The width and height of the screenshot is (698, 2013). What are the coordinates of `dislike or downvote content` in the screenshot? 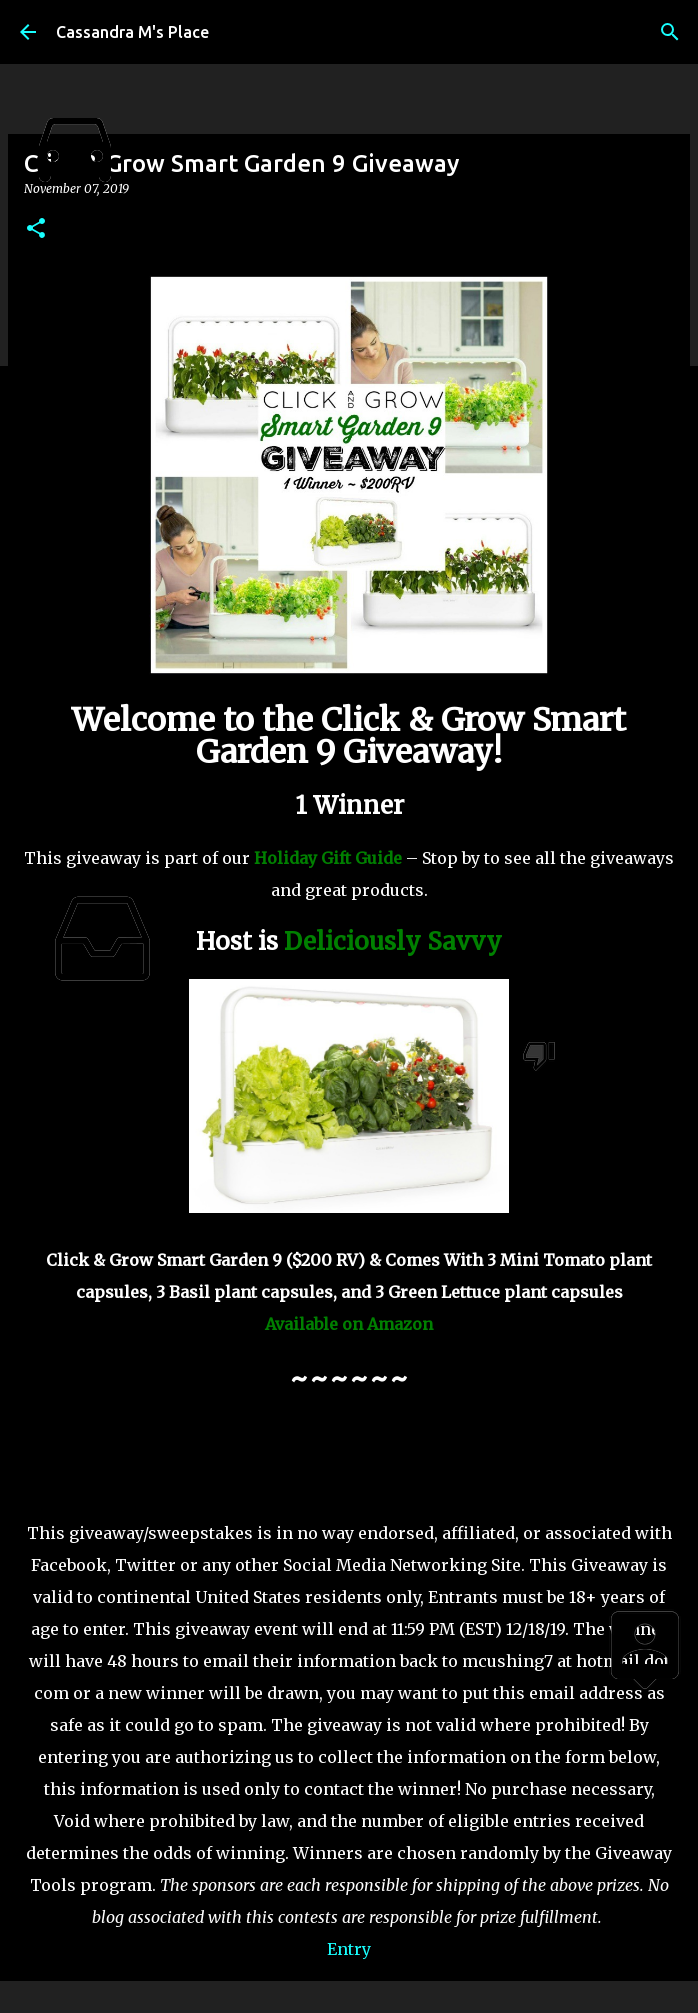 It's located at (539, 1055).